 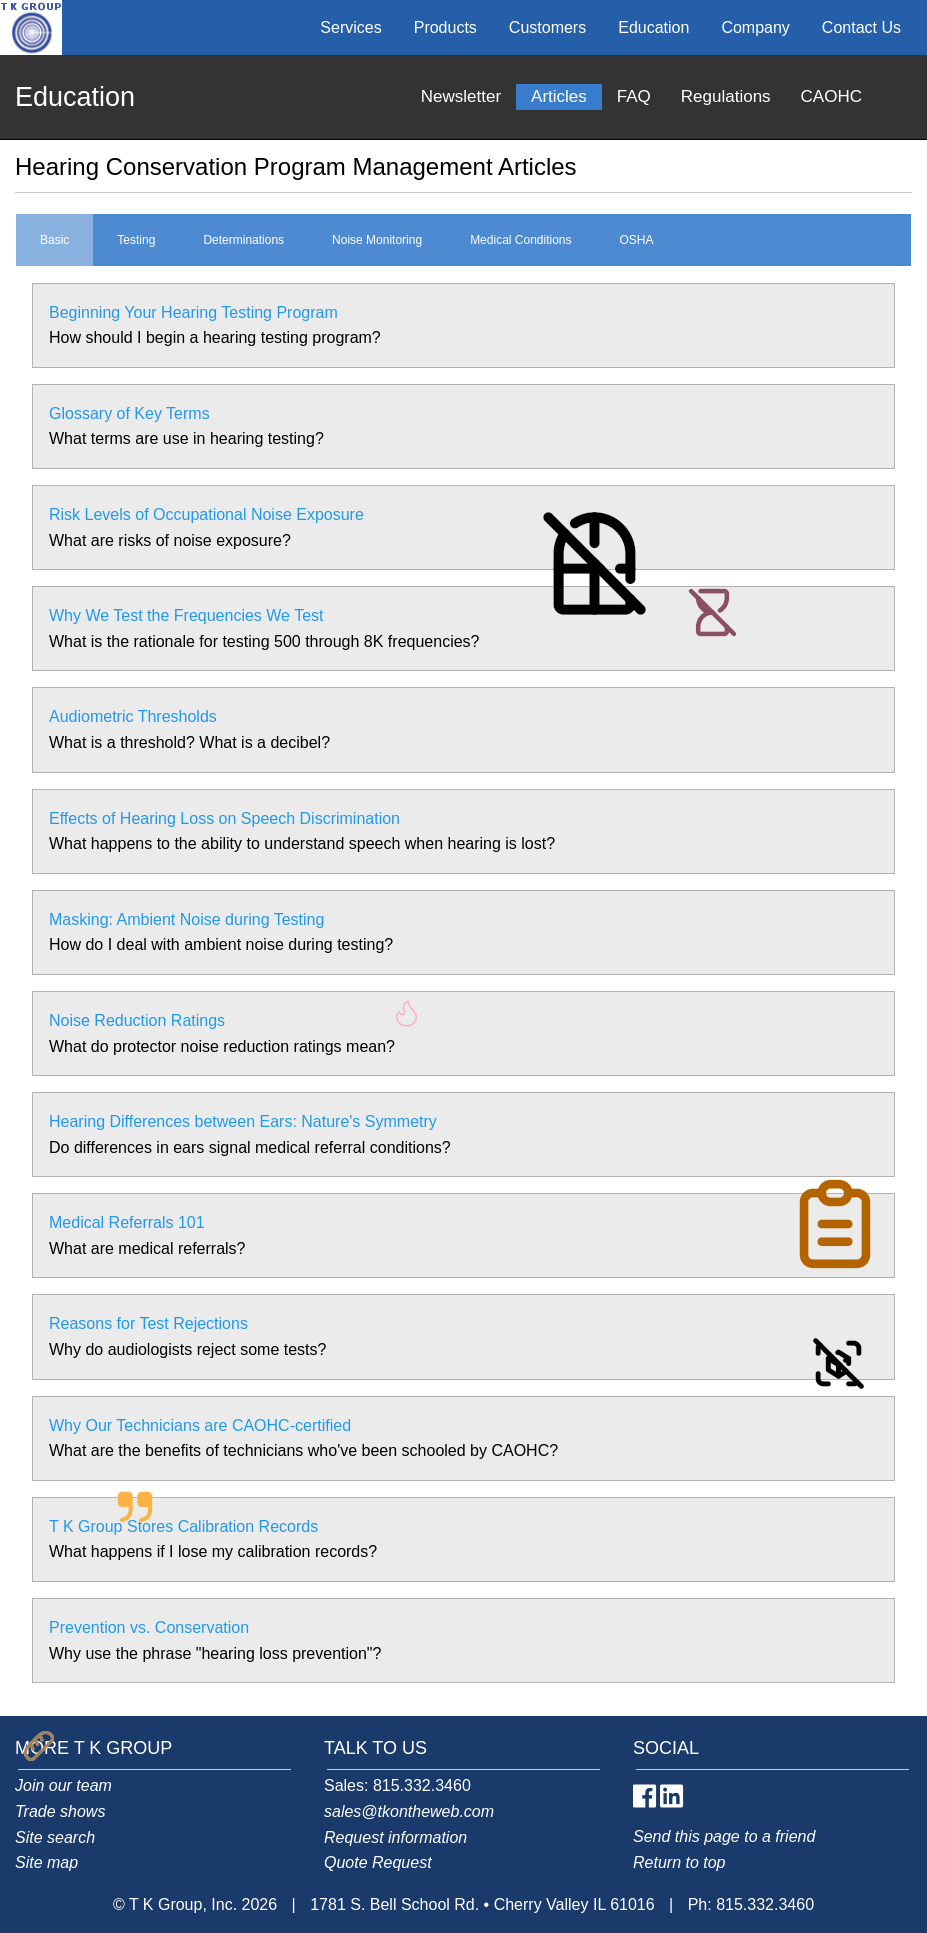 I want to click on view hot or trending content, so click(x=406, y=1013).